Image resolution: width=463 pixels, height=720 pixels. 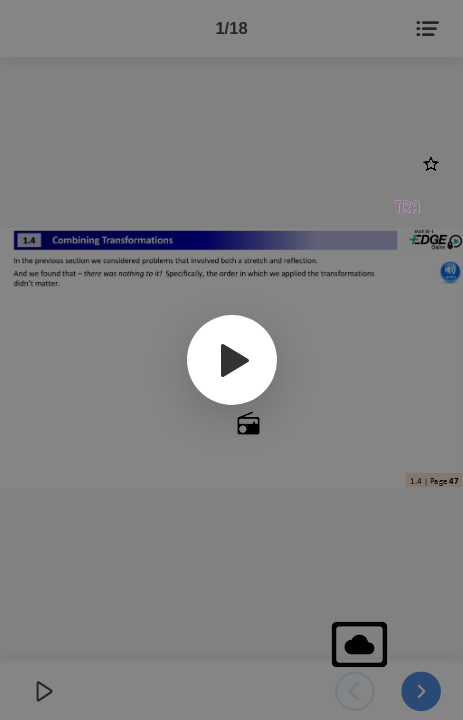 What do you see at coordinates (248, 423) in the screenshot?
I see `open radio or audio streaming` at bounding box center [248, 423].